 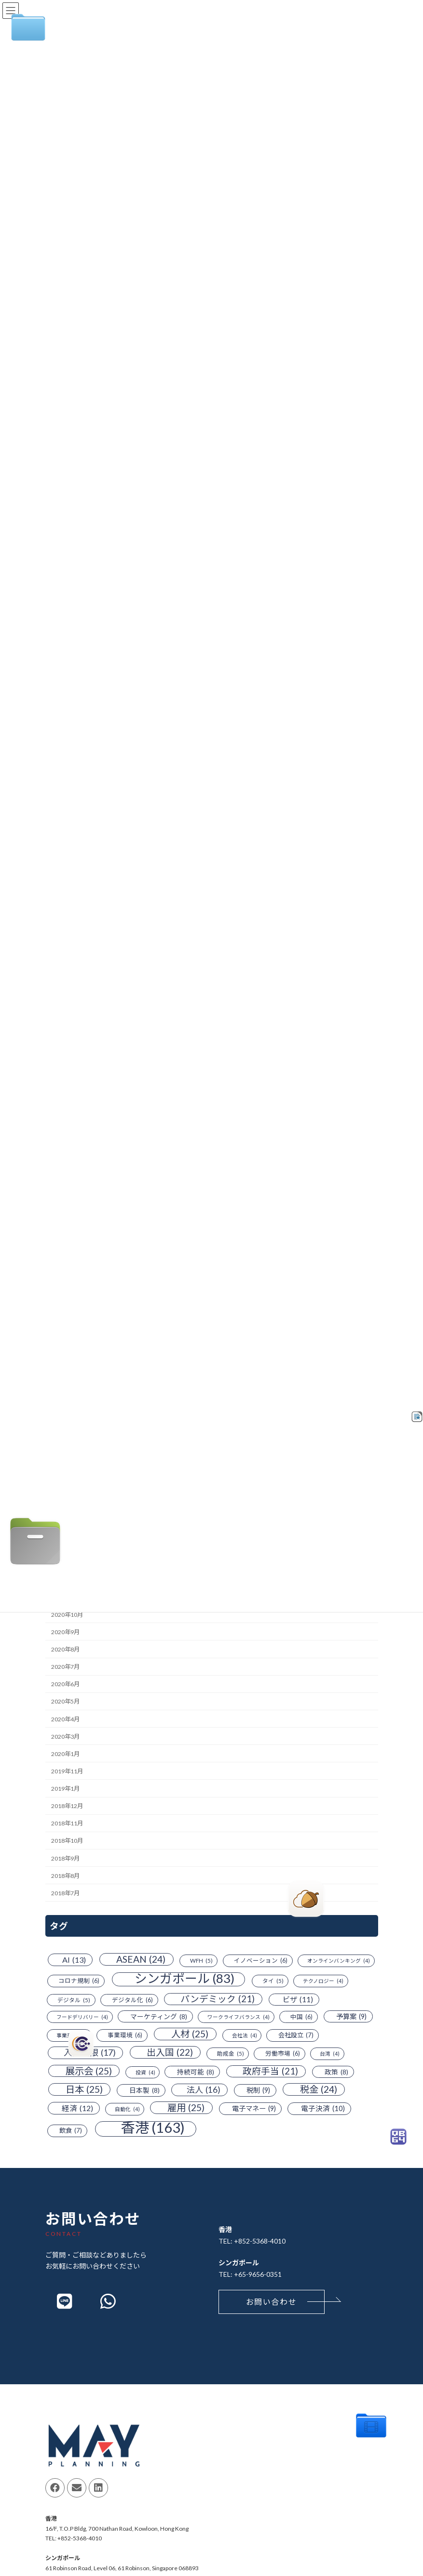 I want to click on open the file manager application, so click(x=35, y=1541).